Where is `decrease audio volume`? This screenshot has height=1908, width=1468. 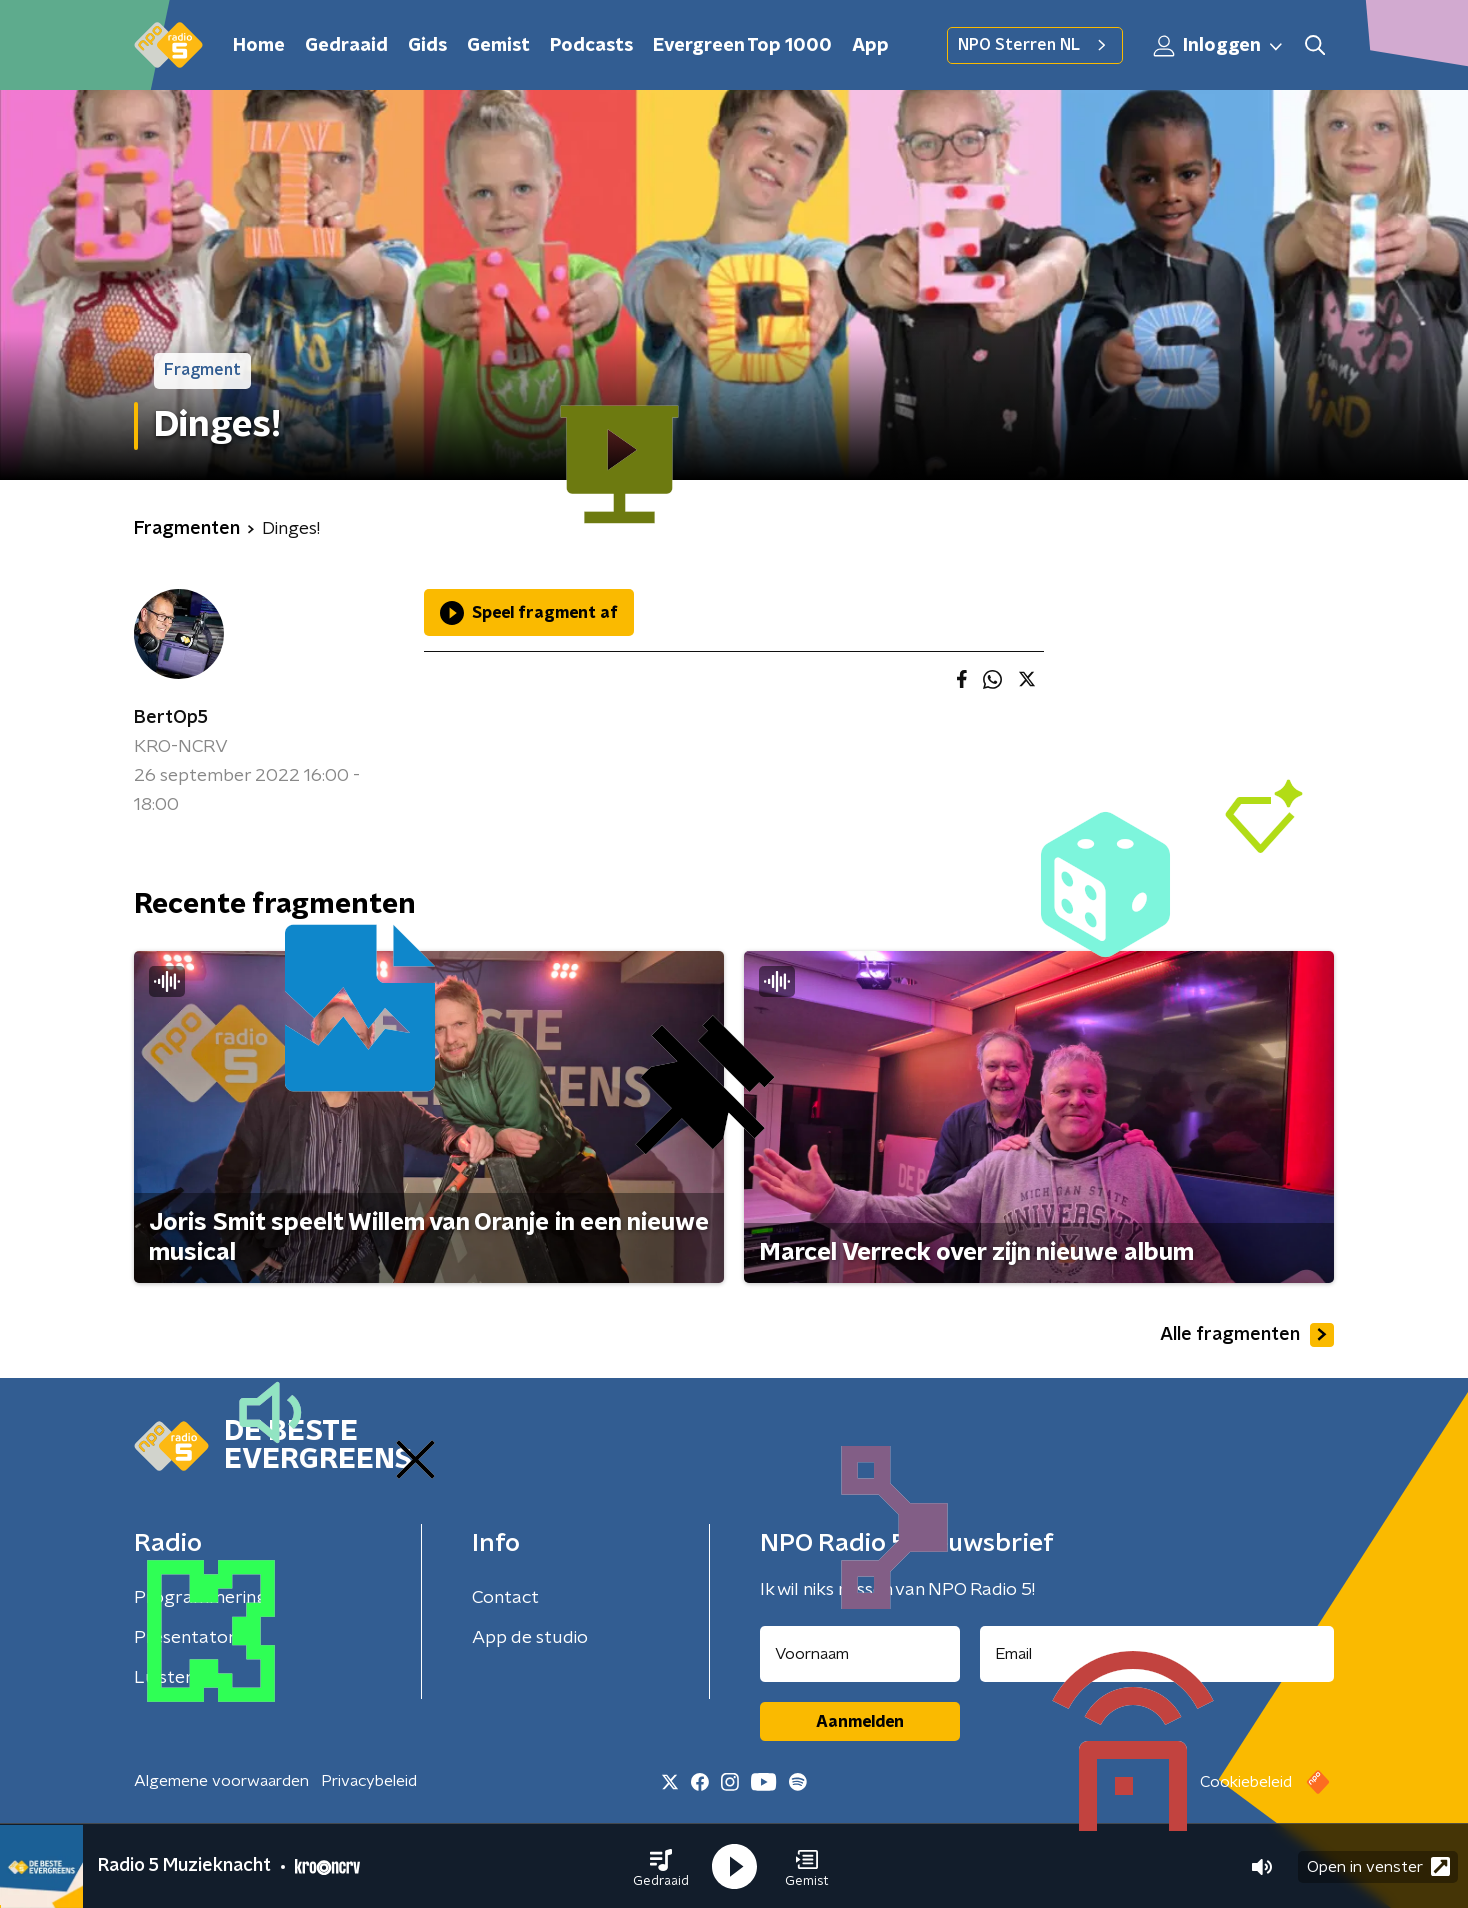
decrease audio volume is located at coordinates (268, 1412).